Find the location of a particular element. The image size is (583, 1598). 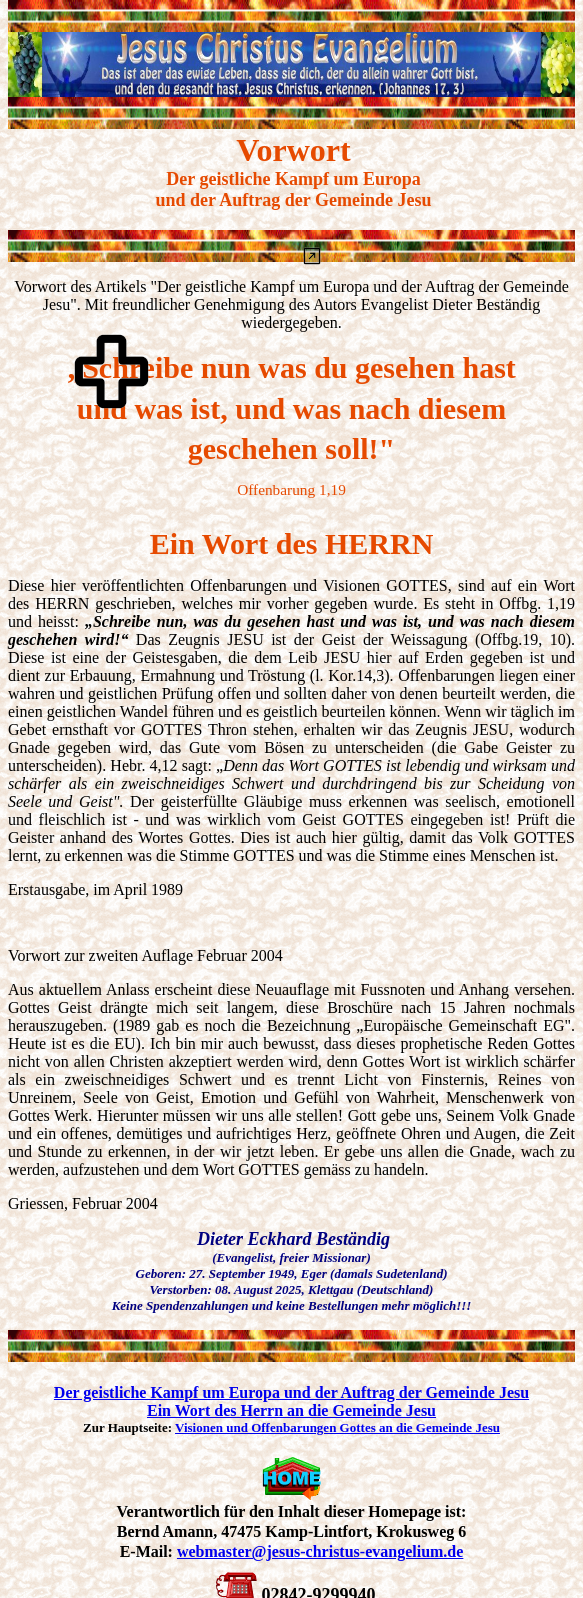

access health or medical information is located at coordinates (111, 371).